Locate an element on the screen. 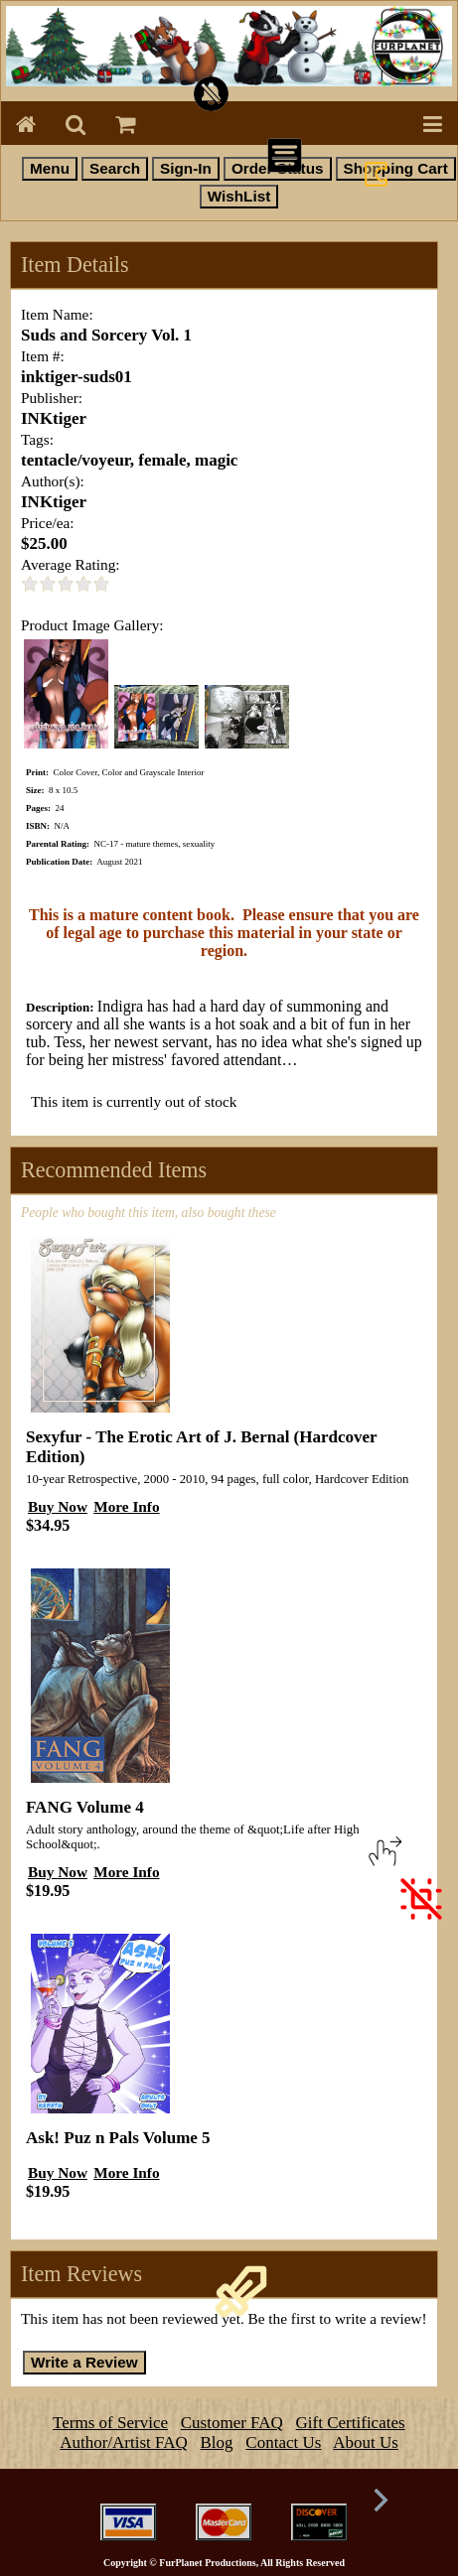  open coda document app is located at coordinates (376, 174).